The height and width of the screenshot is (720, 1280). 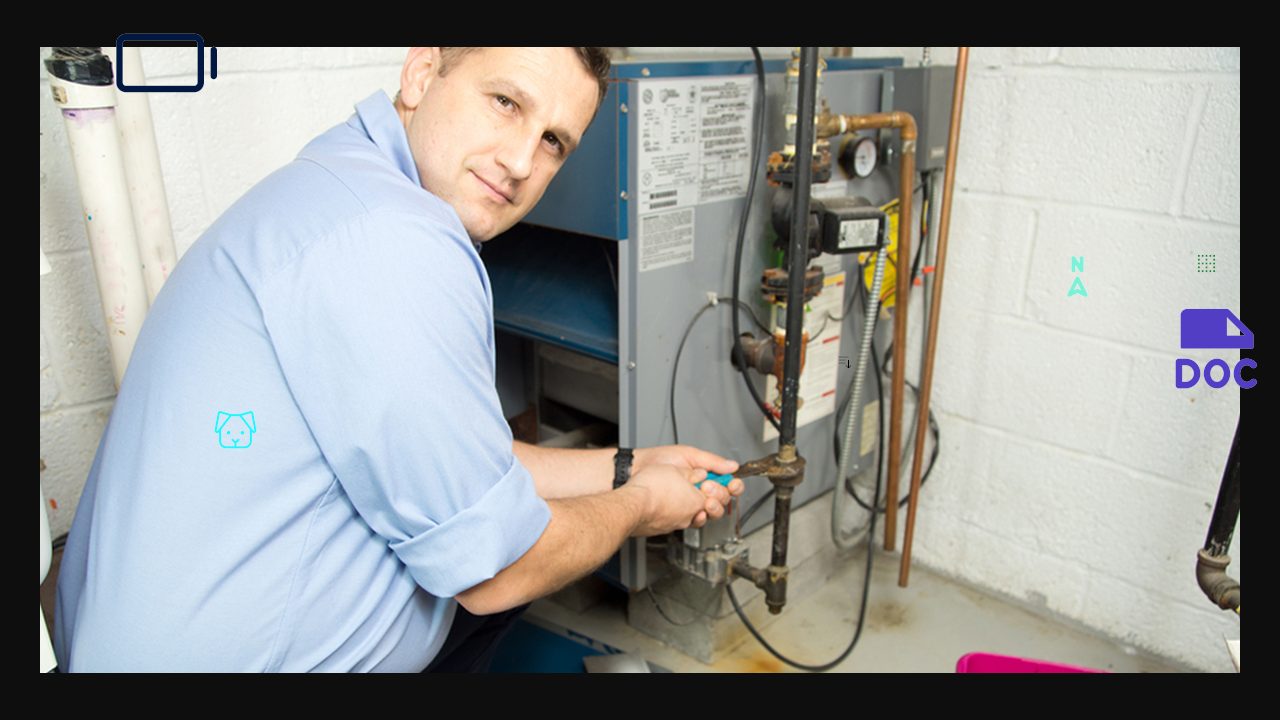 I want to click on sort list in descending order, so click(x=845, y=362).